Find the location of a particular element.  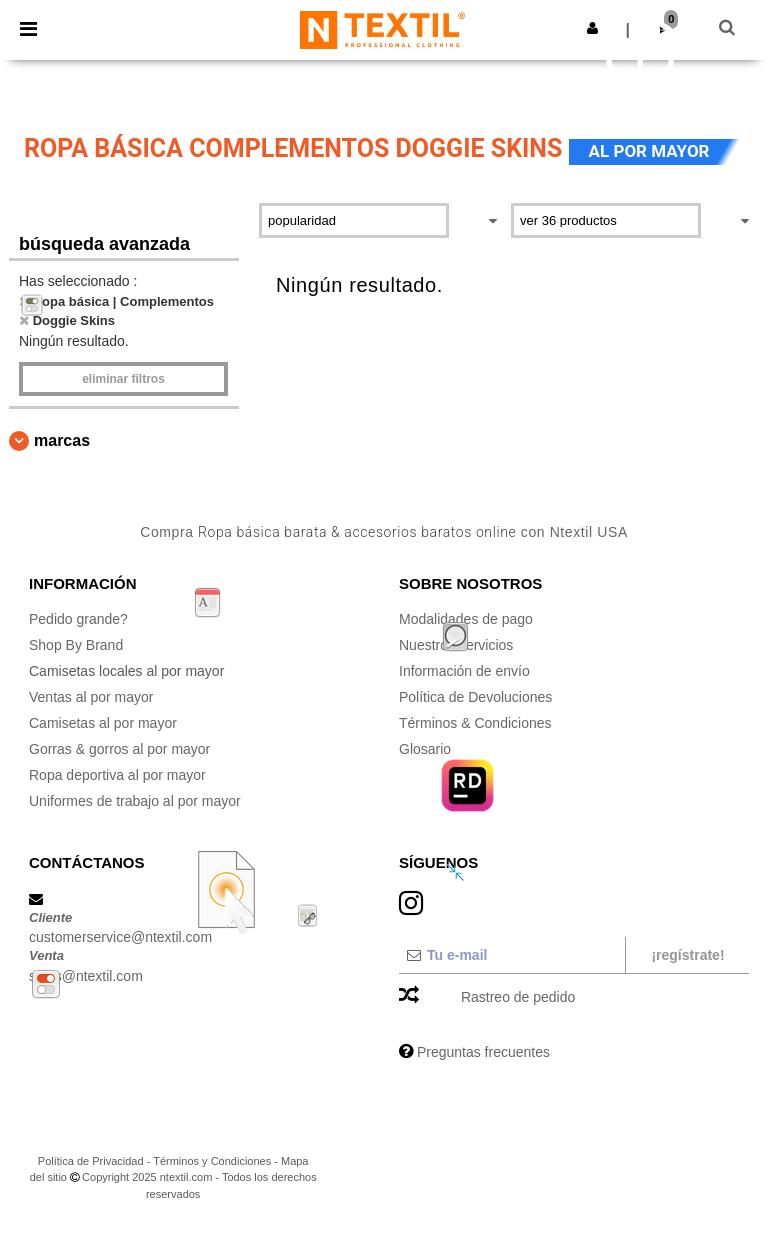

open 3D Viewer app is located at coordinates (640, 48).